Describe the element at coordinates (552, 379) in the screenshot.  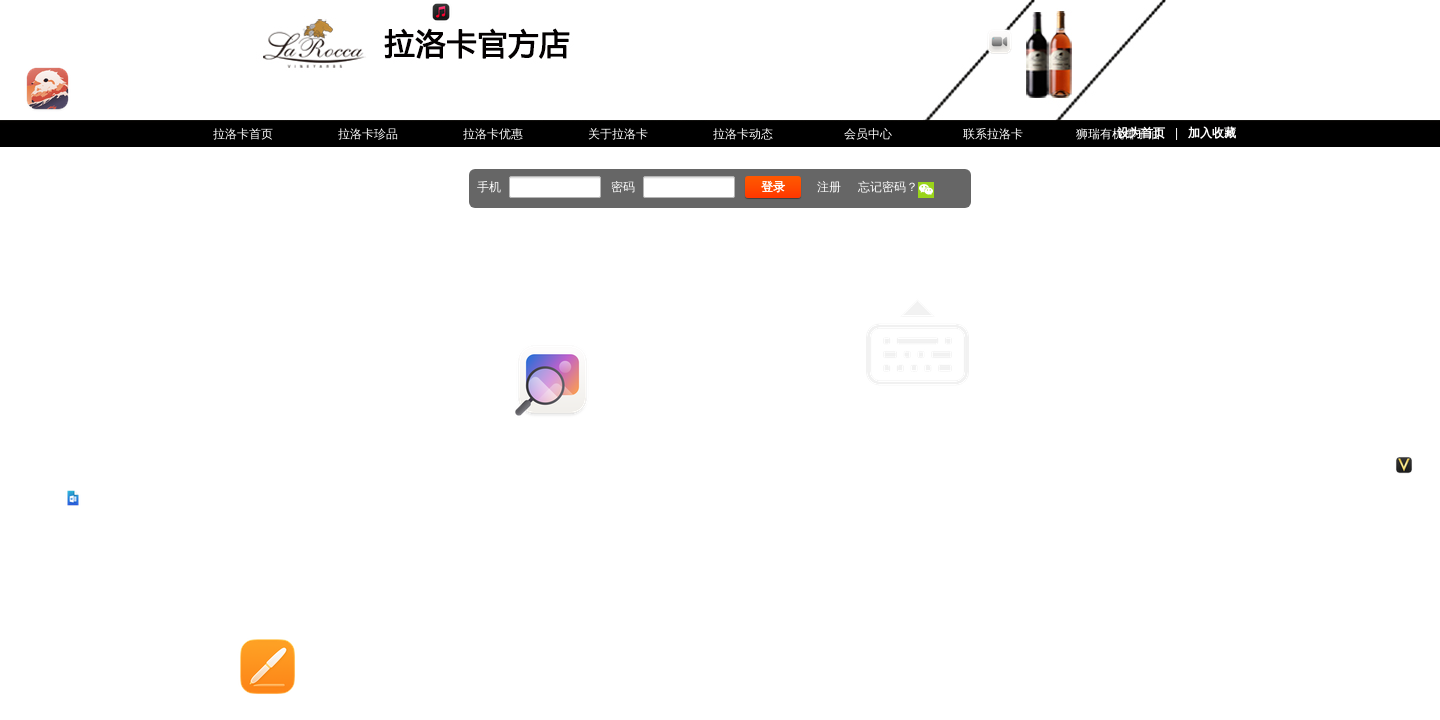
I see `open gnome loupe image viewer` at that location.